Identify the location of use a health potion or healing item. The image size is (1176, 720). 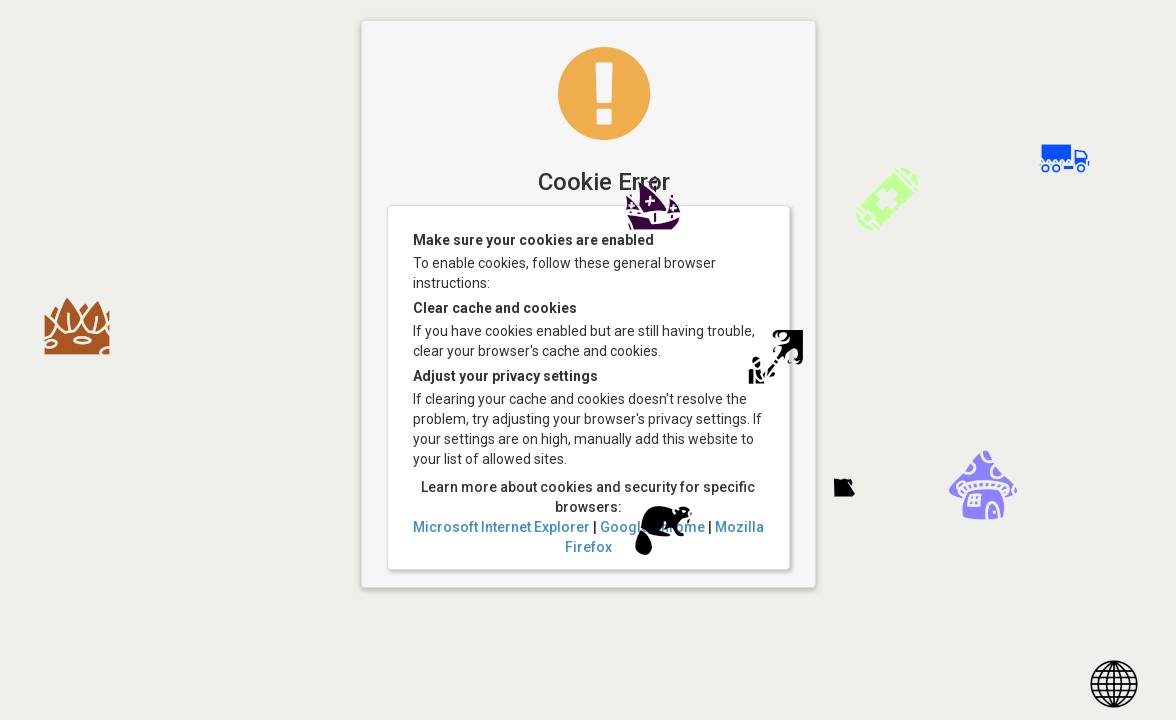
(887, 199).